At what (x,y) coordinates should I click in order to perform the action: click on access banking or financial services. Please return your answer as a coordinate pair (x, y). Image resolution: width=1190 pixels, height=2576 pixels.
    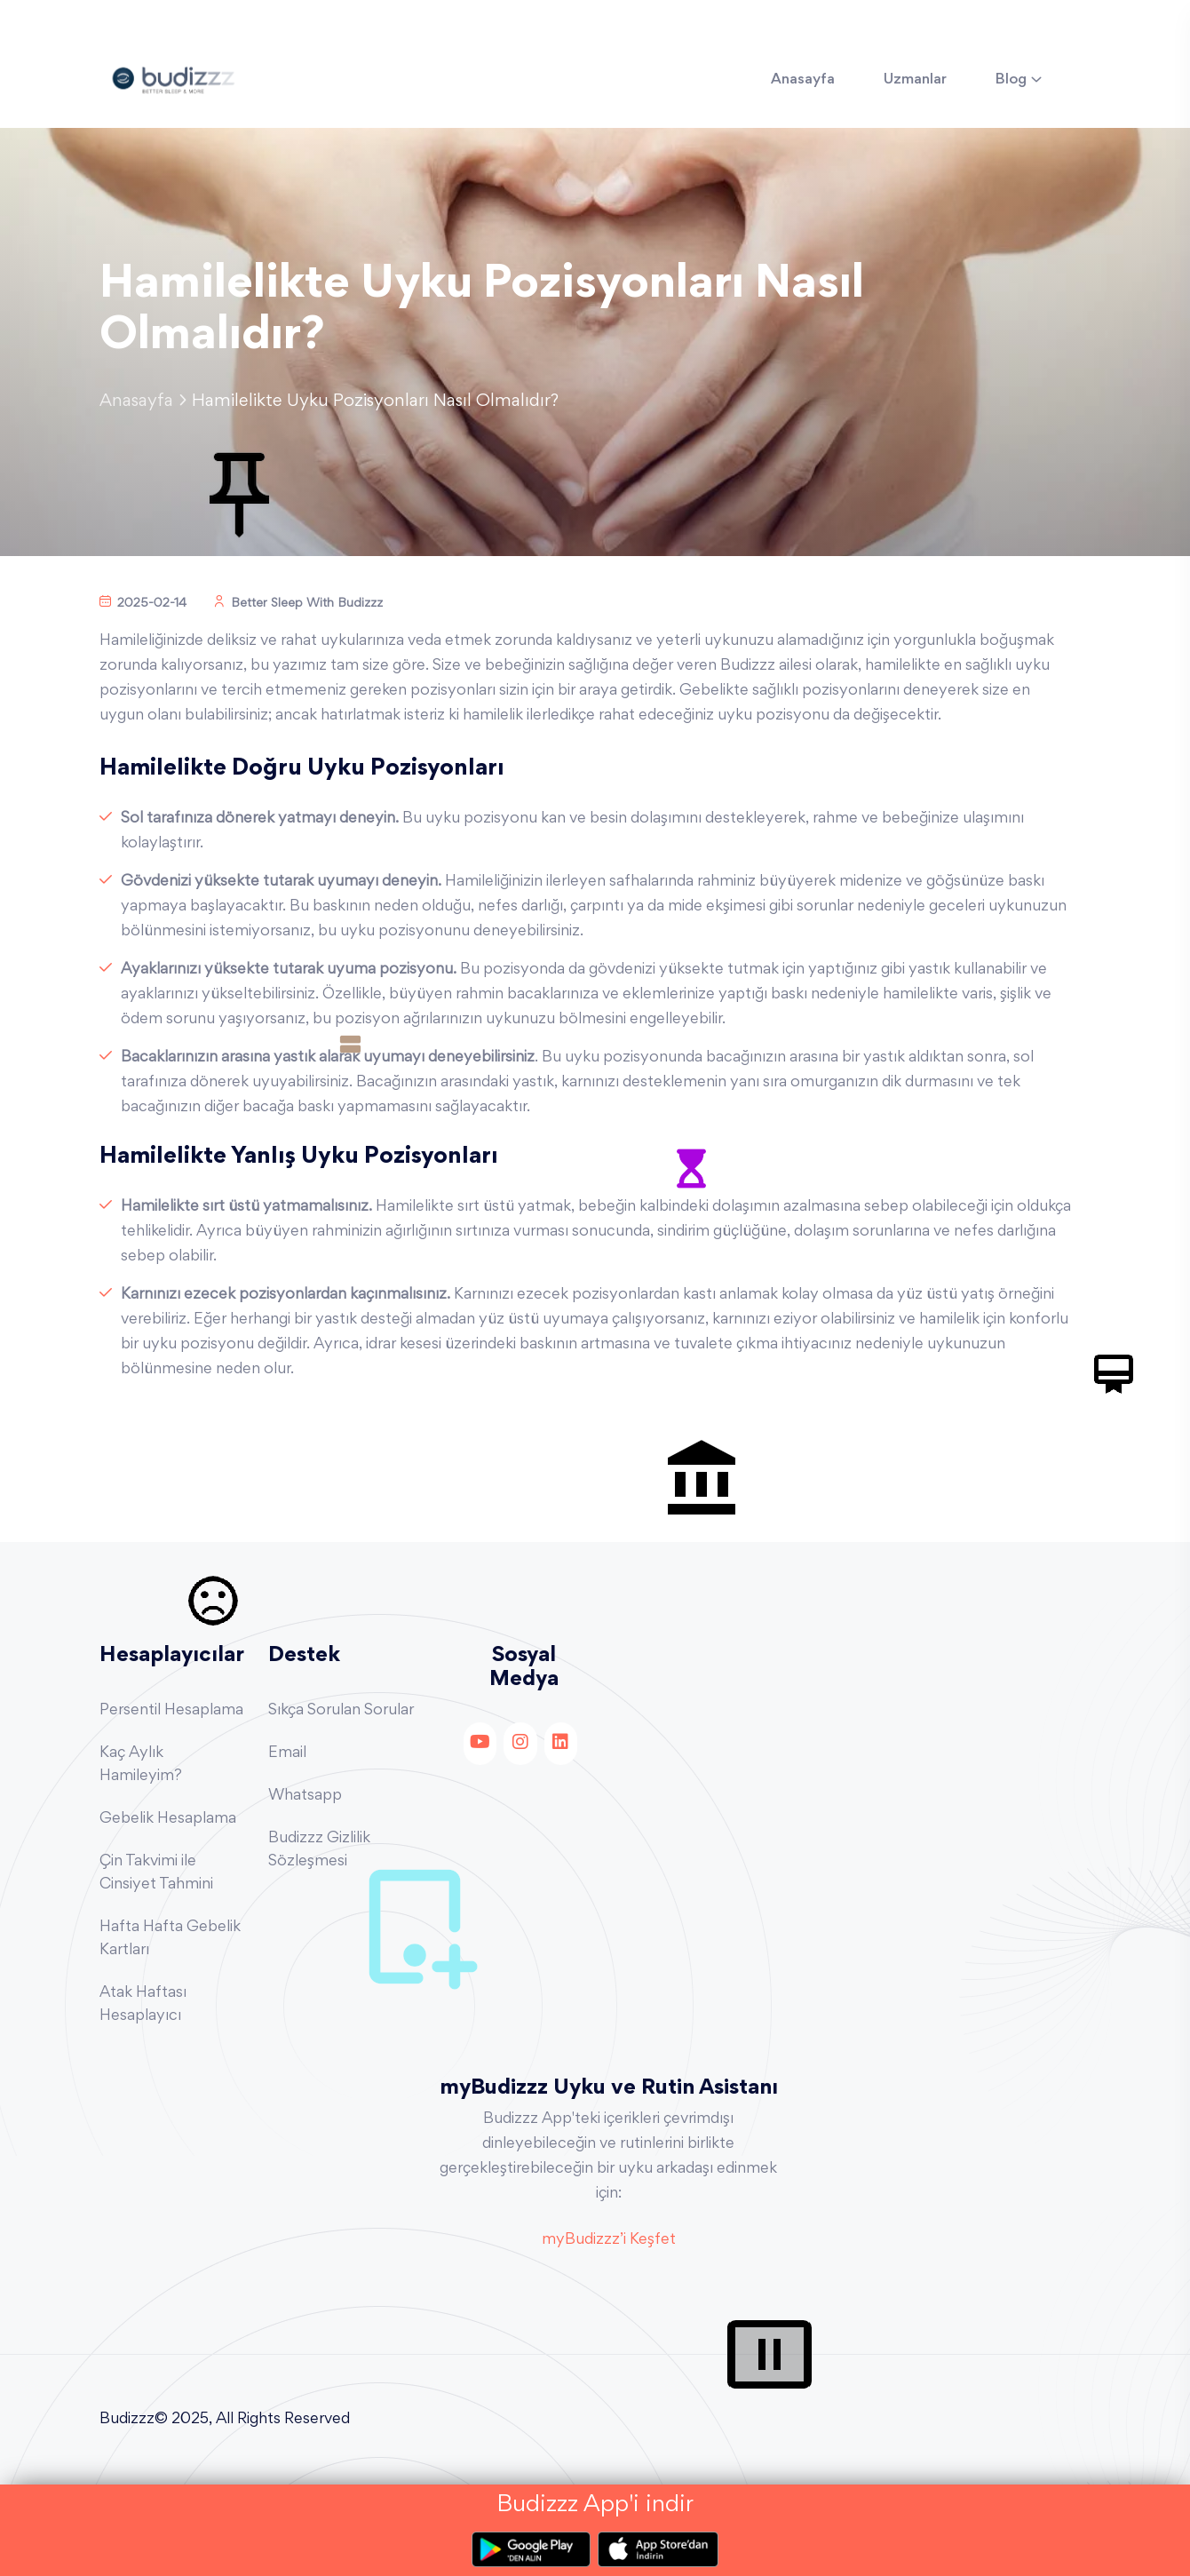
    Looking at the image, I should click on (703, 1479).